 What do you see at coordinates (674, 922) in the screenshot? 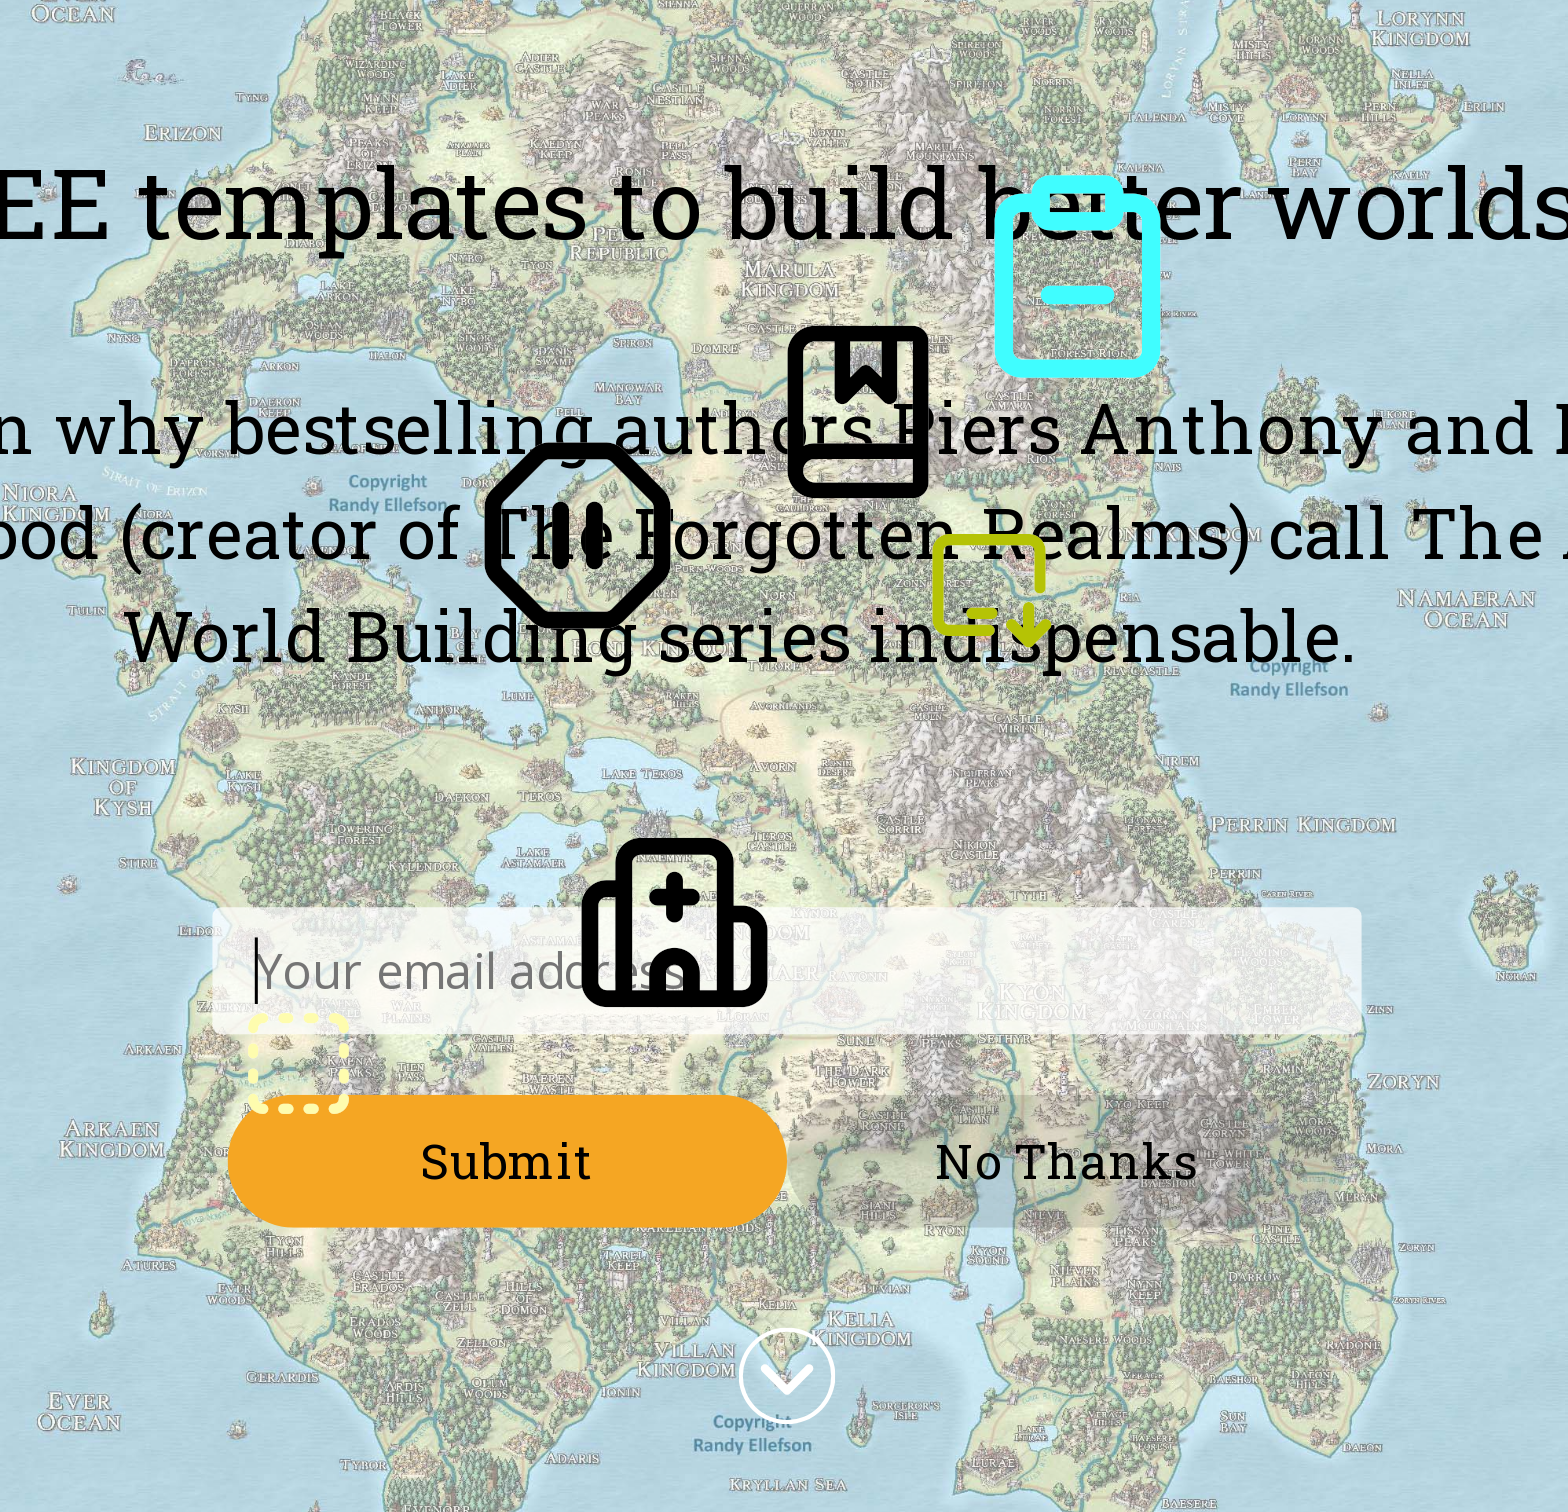
I see `find nearby hospitals or medical facilities` at bounding box center [674, 922].